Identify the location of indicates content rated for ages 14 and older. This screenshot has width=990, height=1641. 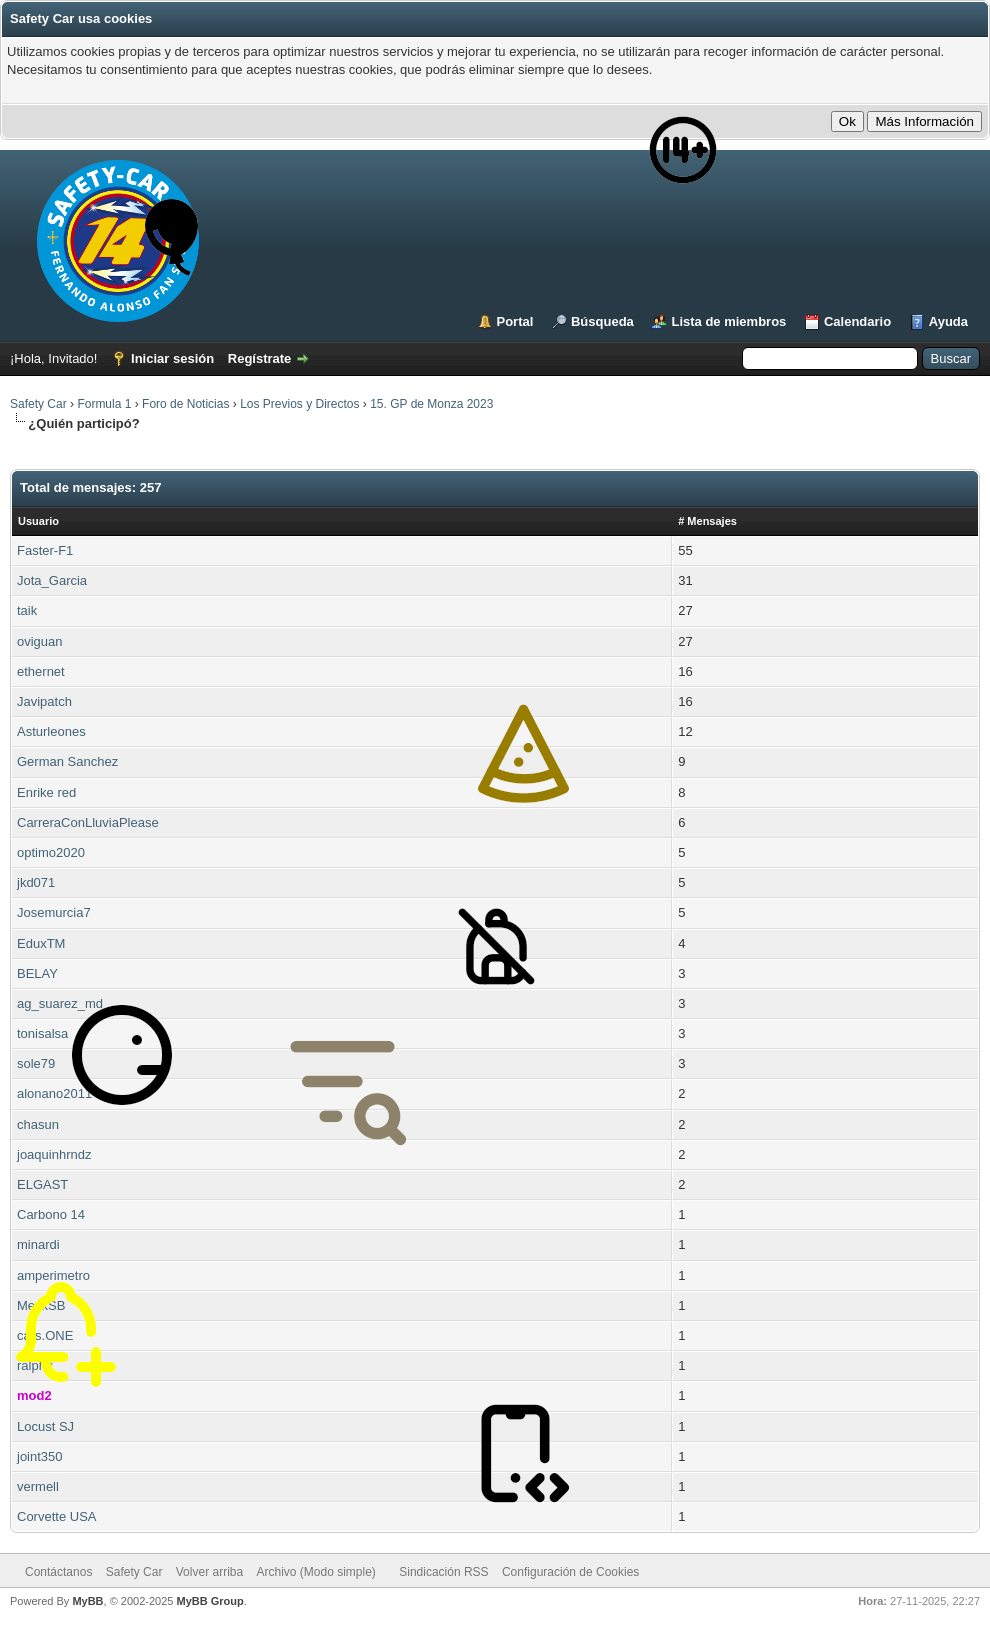
(683, 150).